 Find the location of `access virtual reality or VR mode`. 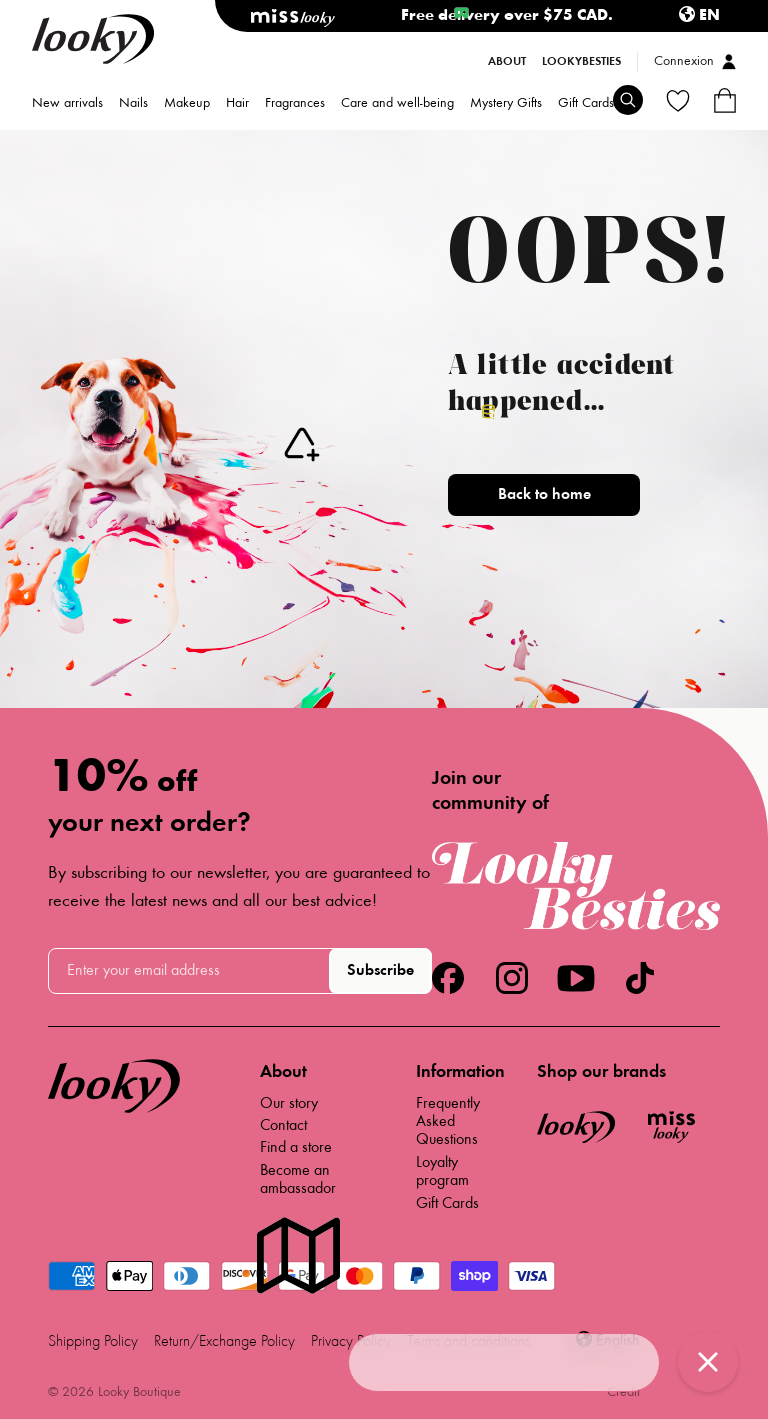

access virtual reality or VR mode is located at coordinates (461, 12).